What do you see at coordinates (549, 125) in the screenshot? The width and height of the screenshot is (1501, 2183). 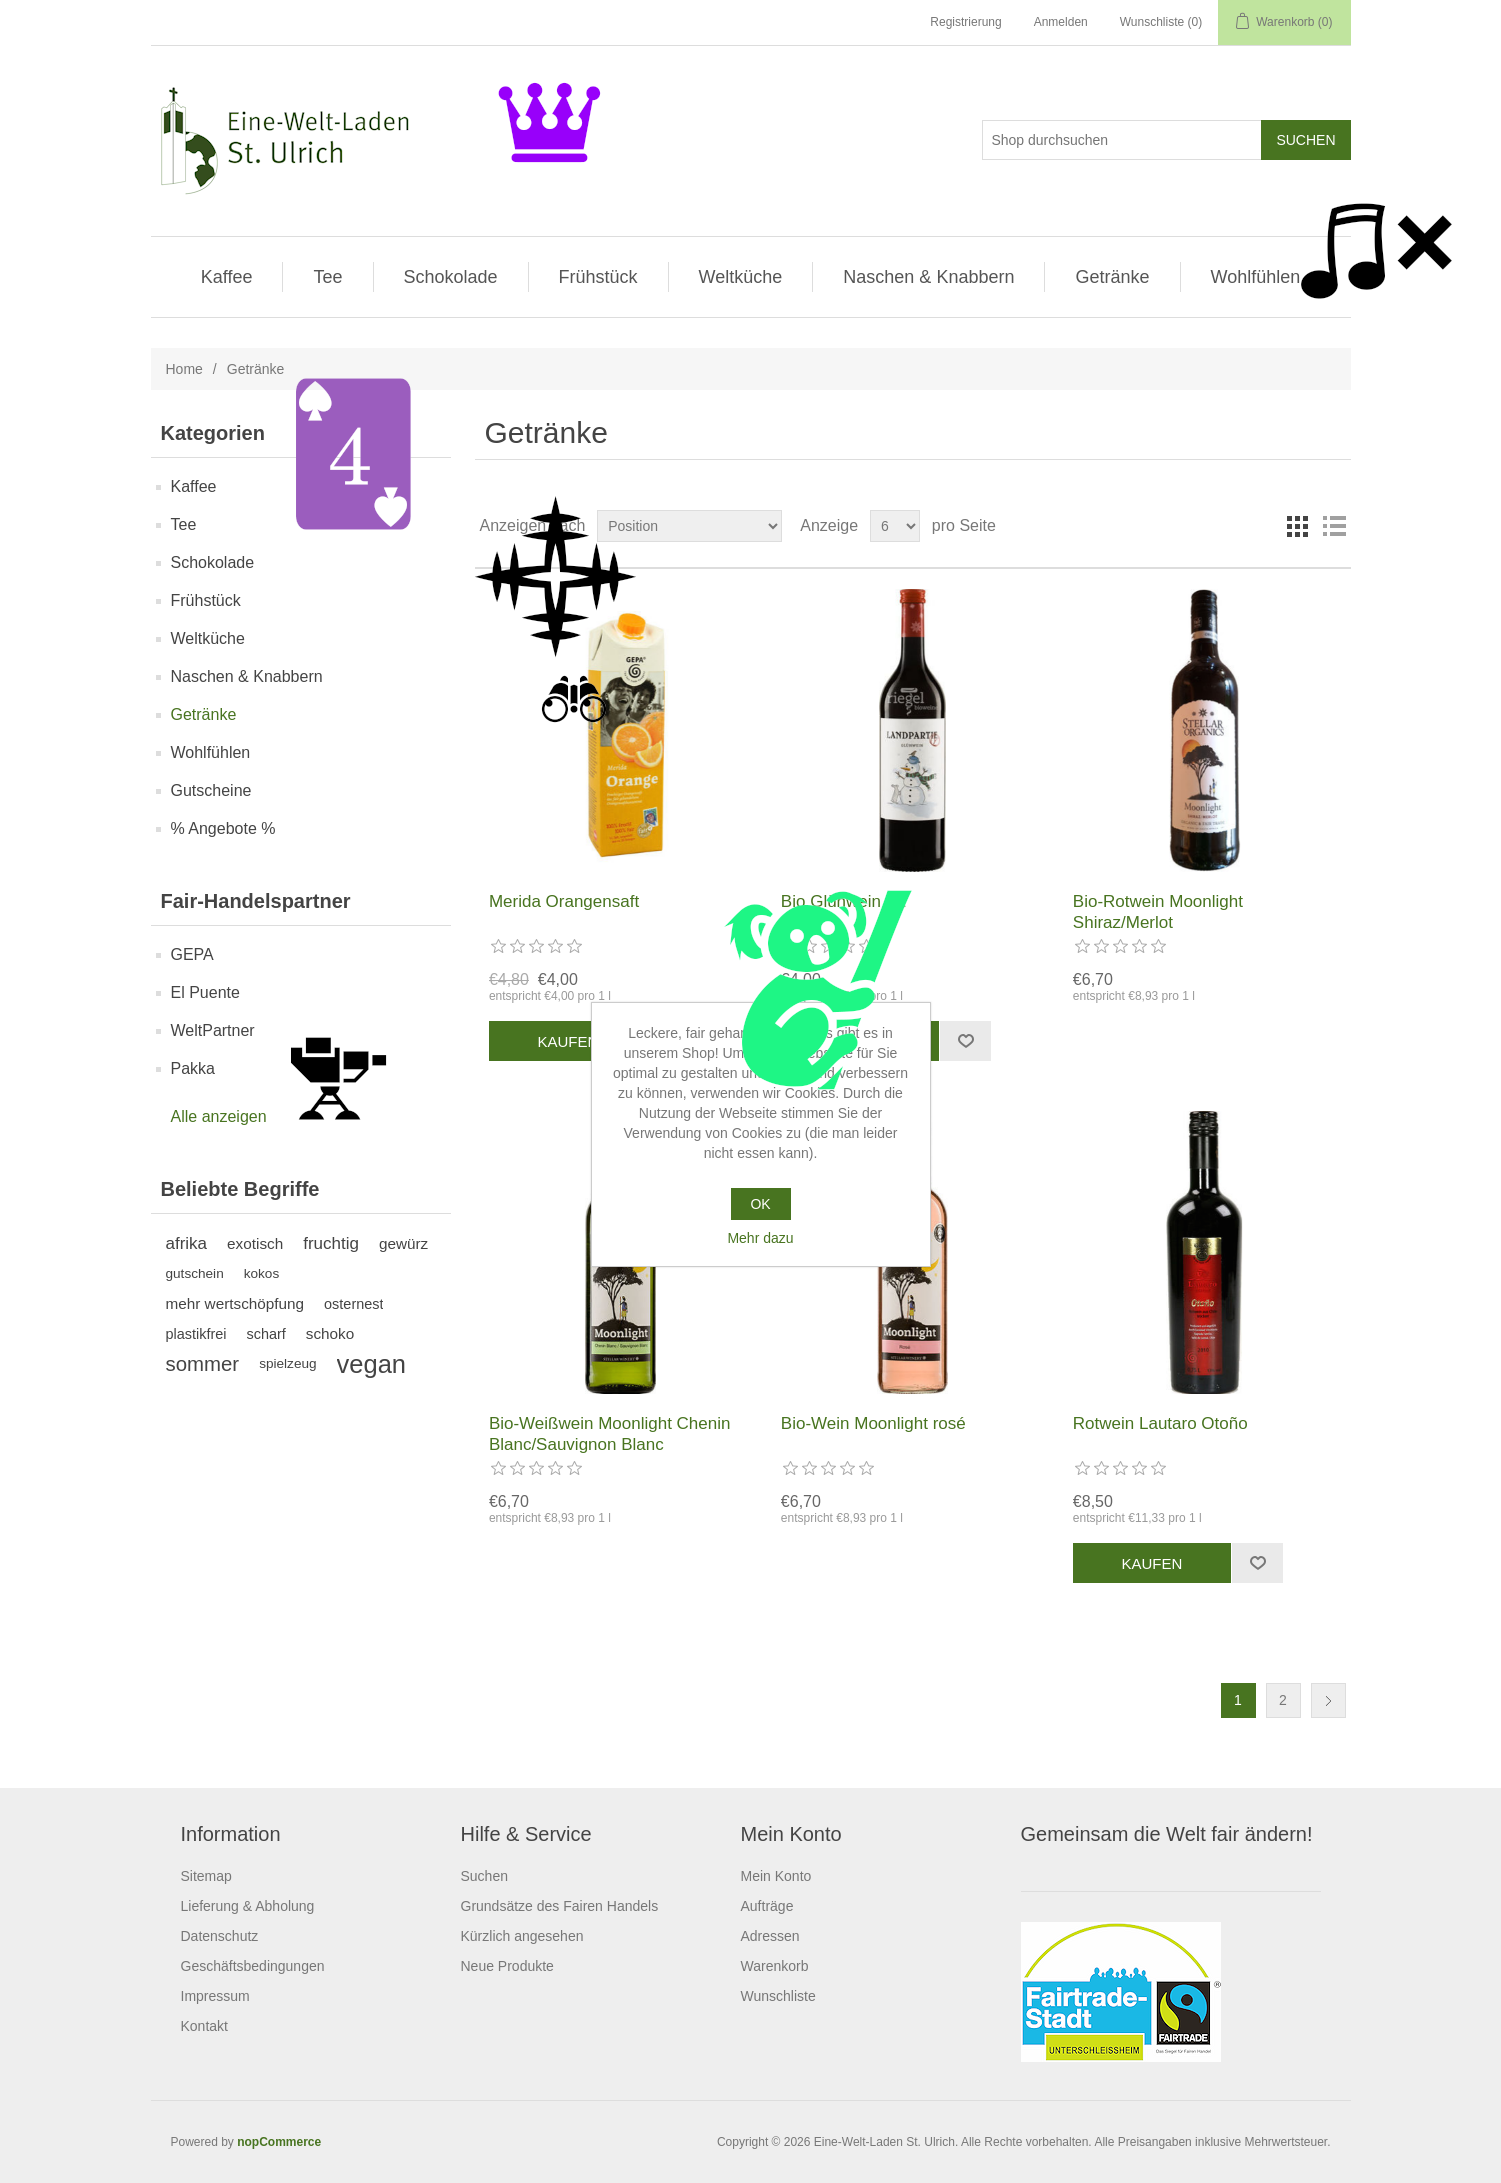 I see `indicates premium or VIP membership status` at bounding box center [549, 125].